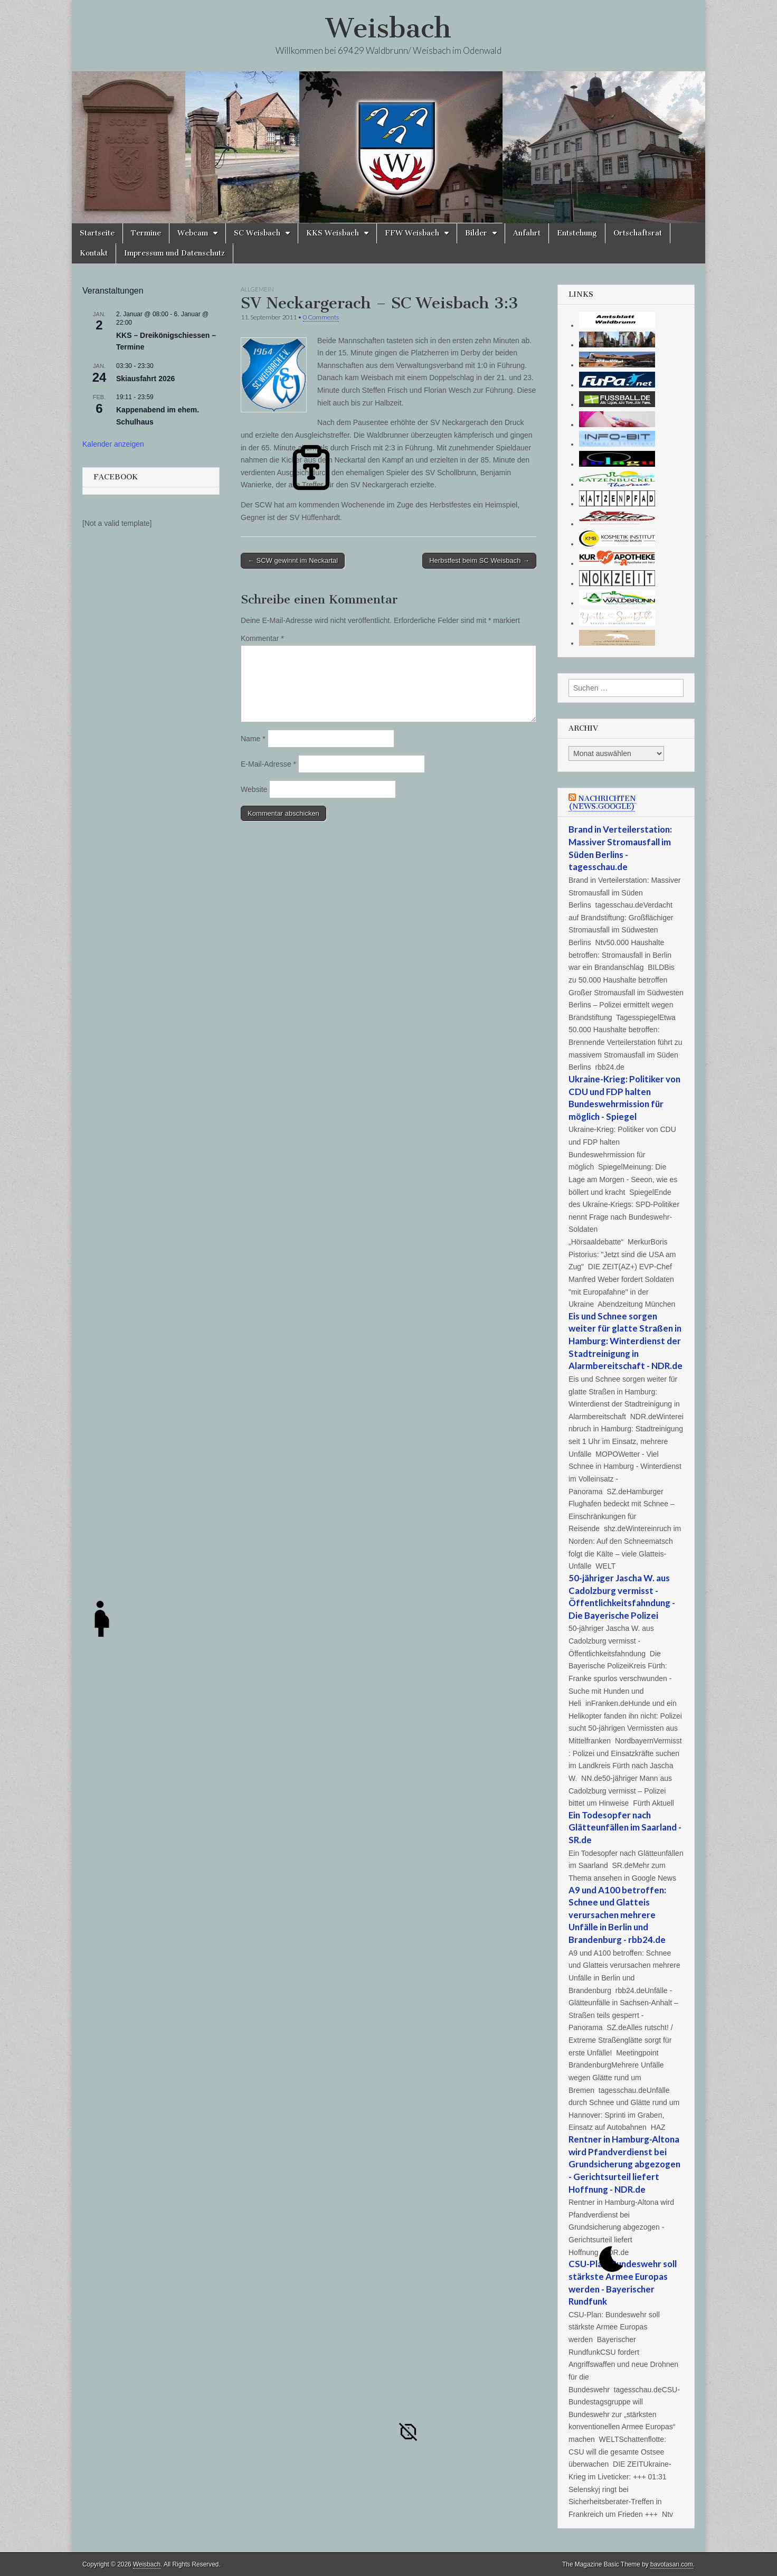 The image size is (777, 2576). Describe the element at coordinates (612, 2259) in the screenshot. I see `enable bedtime or sleep mode` at that location.